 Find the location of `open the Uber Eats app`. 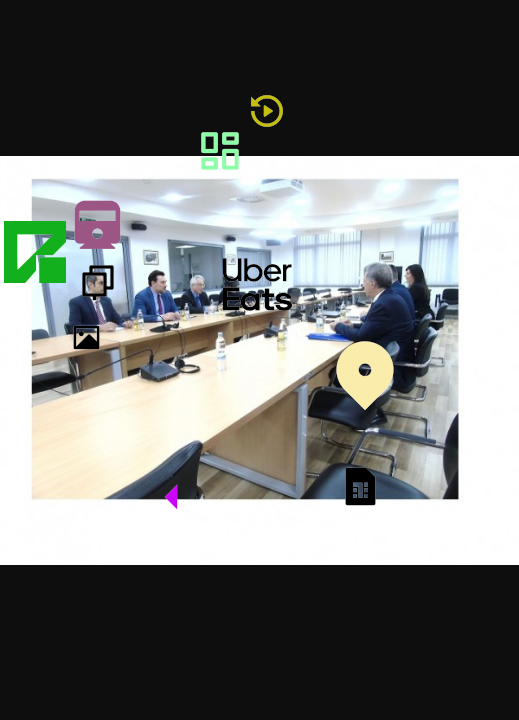

open the Uber Eats app is located at coordinates (257, 284).